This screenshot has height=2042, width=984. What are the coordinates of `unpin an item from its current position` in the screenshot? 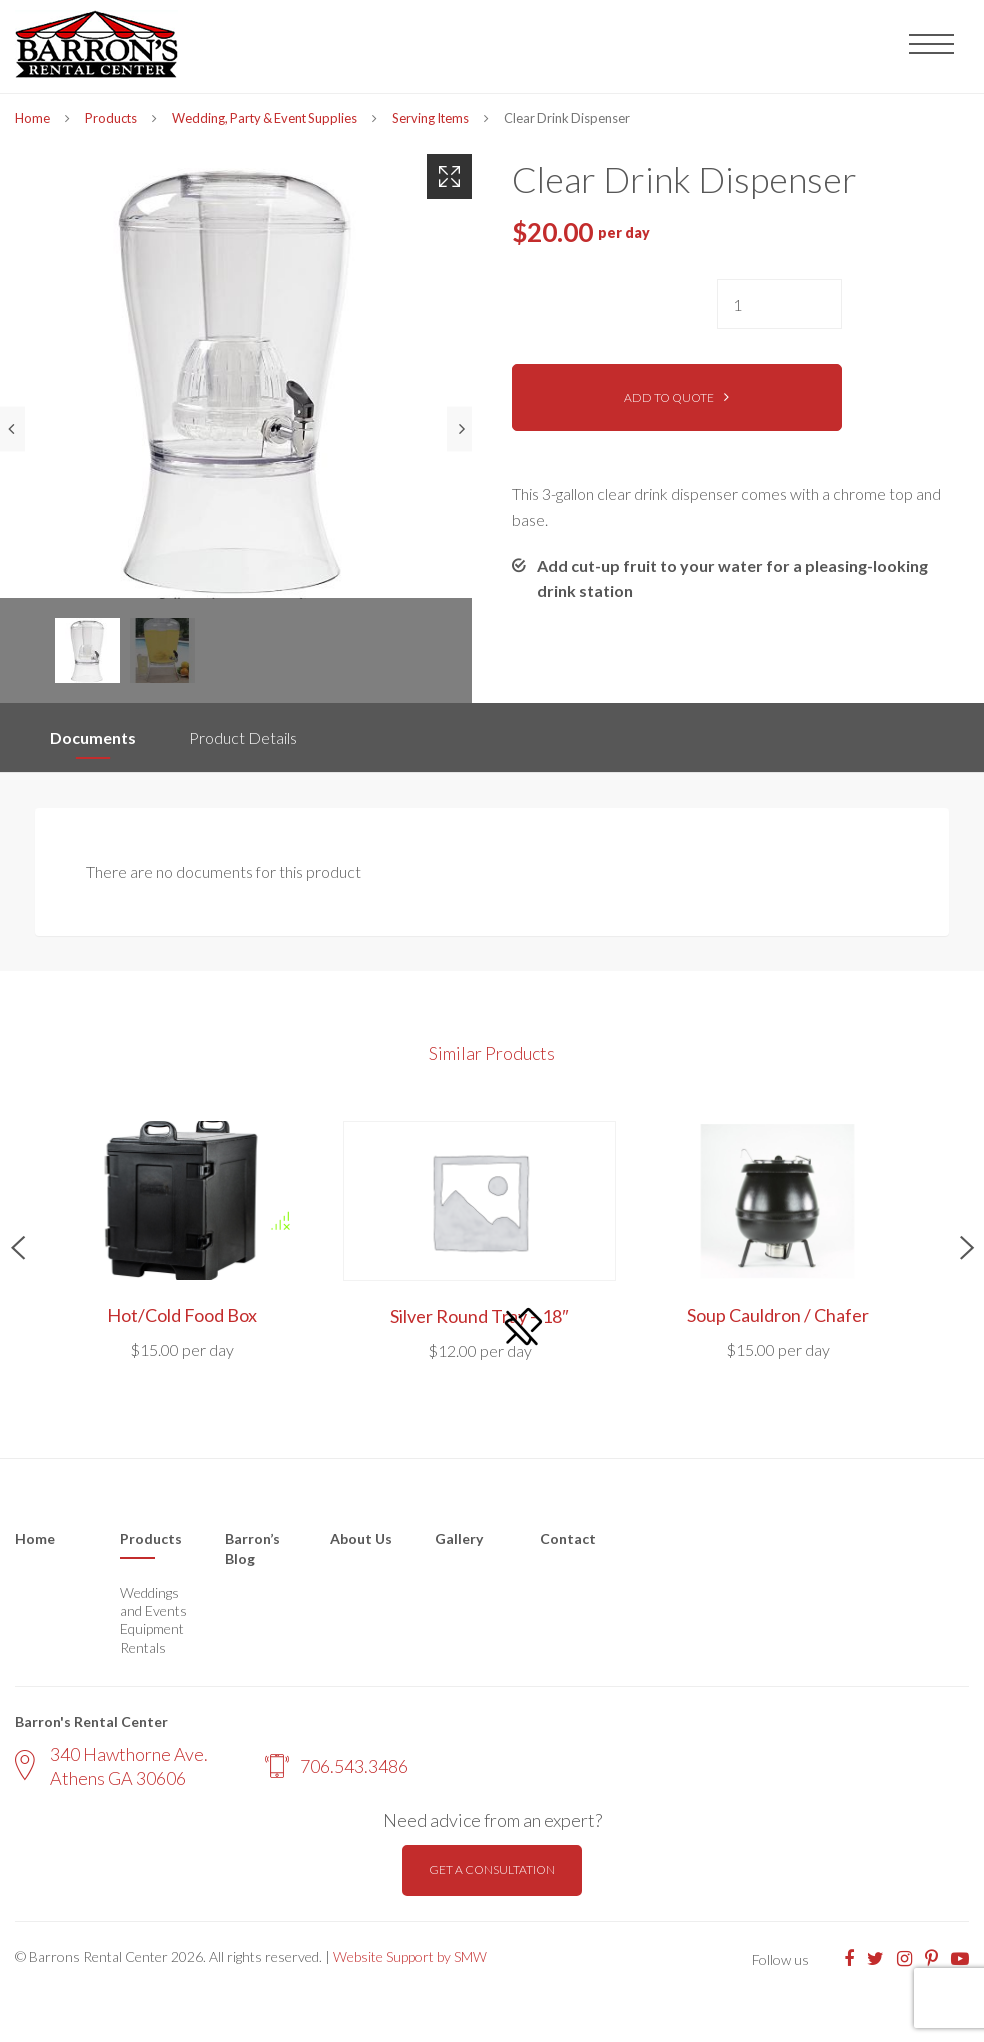 It's located at (522, 1328).